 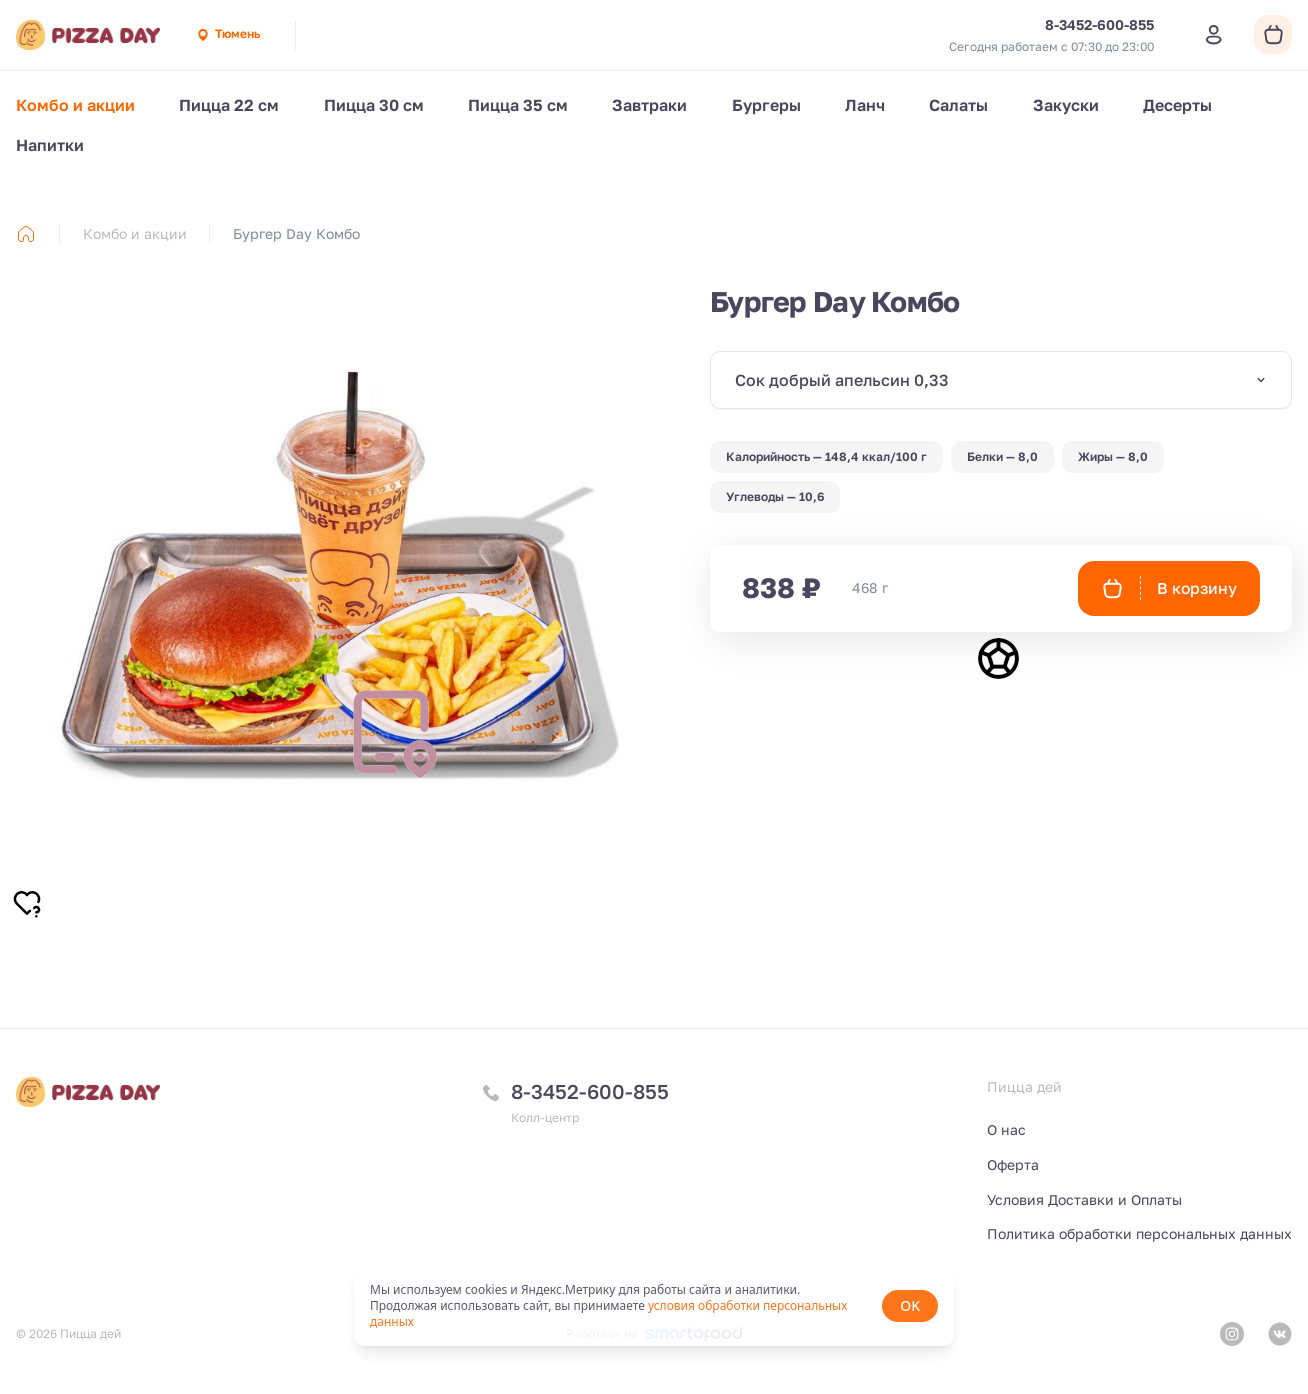 I want to click on get help about favorites or liked items, so click(x=27, y=903).